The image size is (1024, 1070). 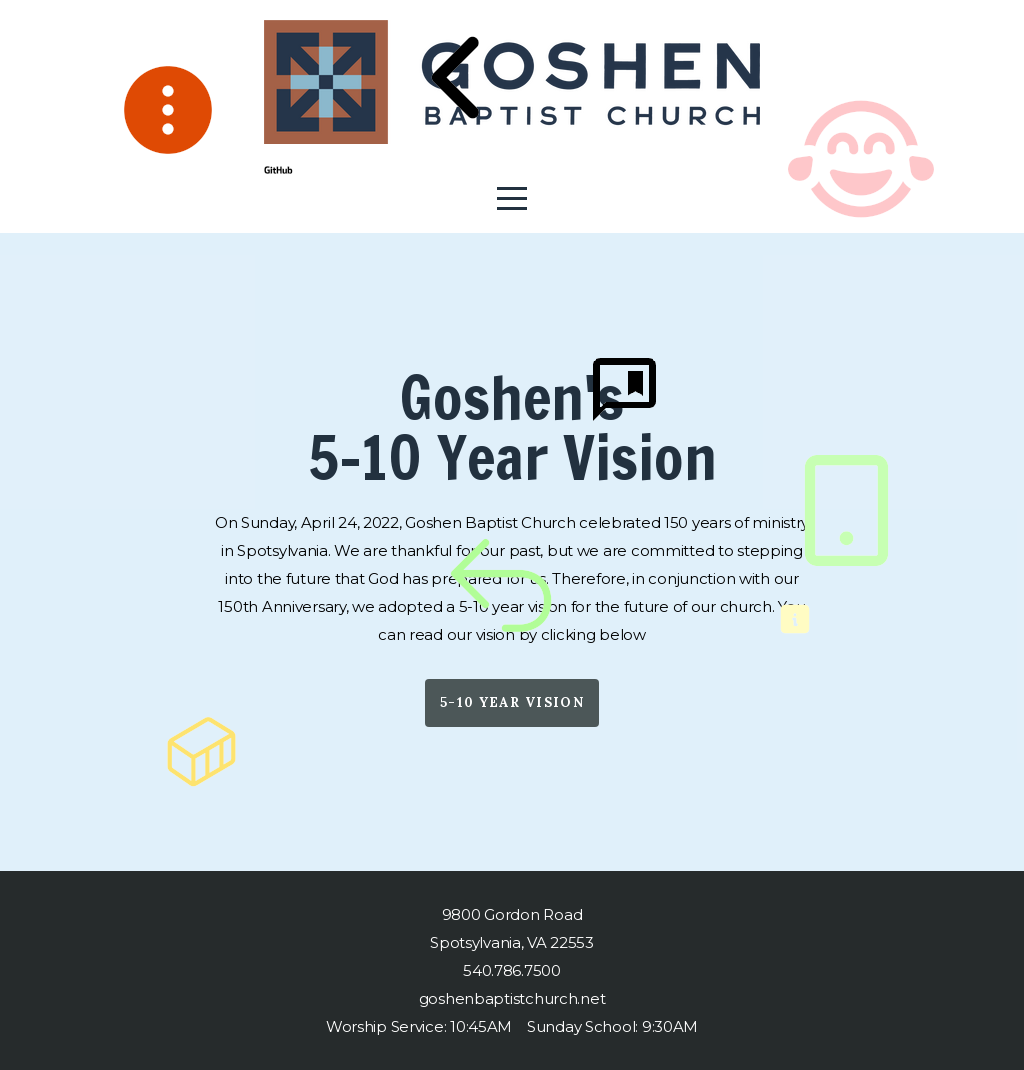 What do you see at coordinates (500, 588) in the screenshot?
I see `undo the last action` at bounding box center [500, 588].